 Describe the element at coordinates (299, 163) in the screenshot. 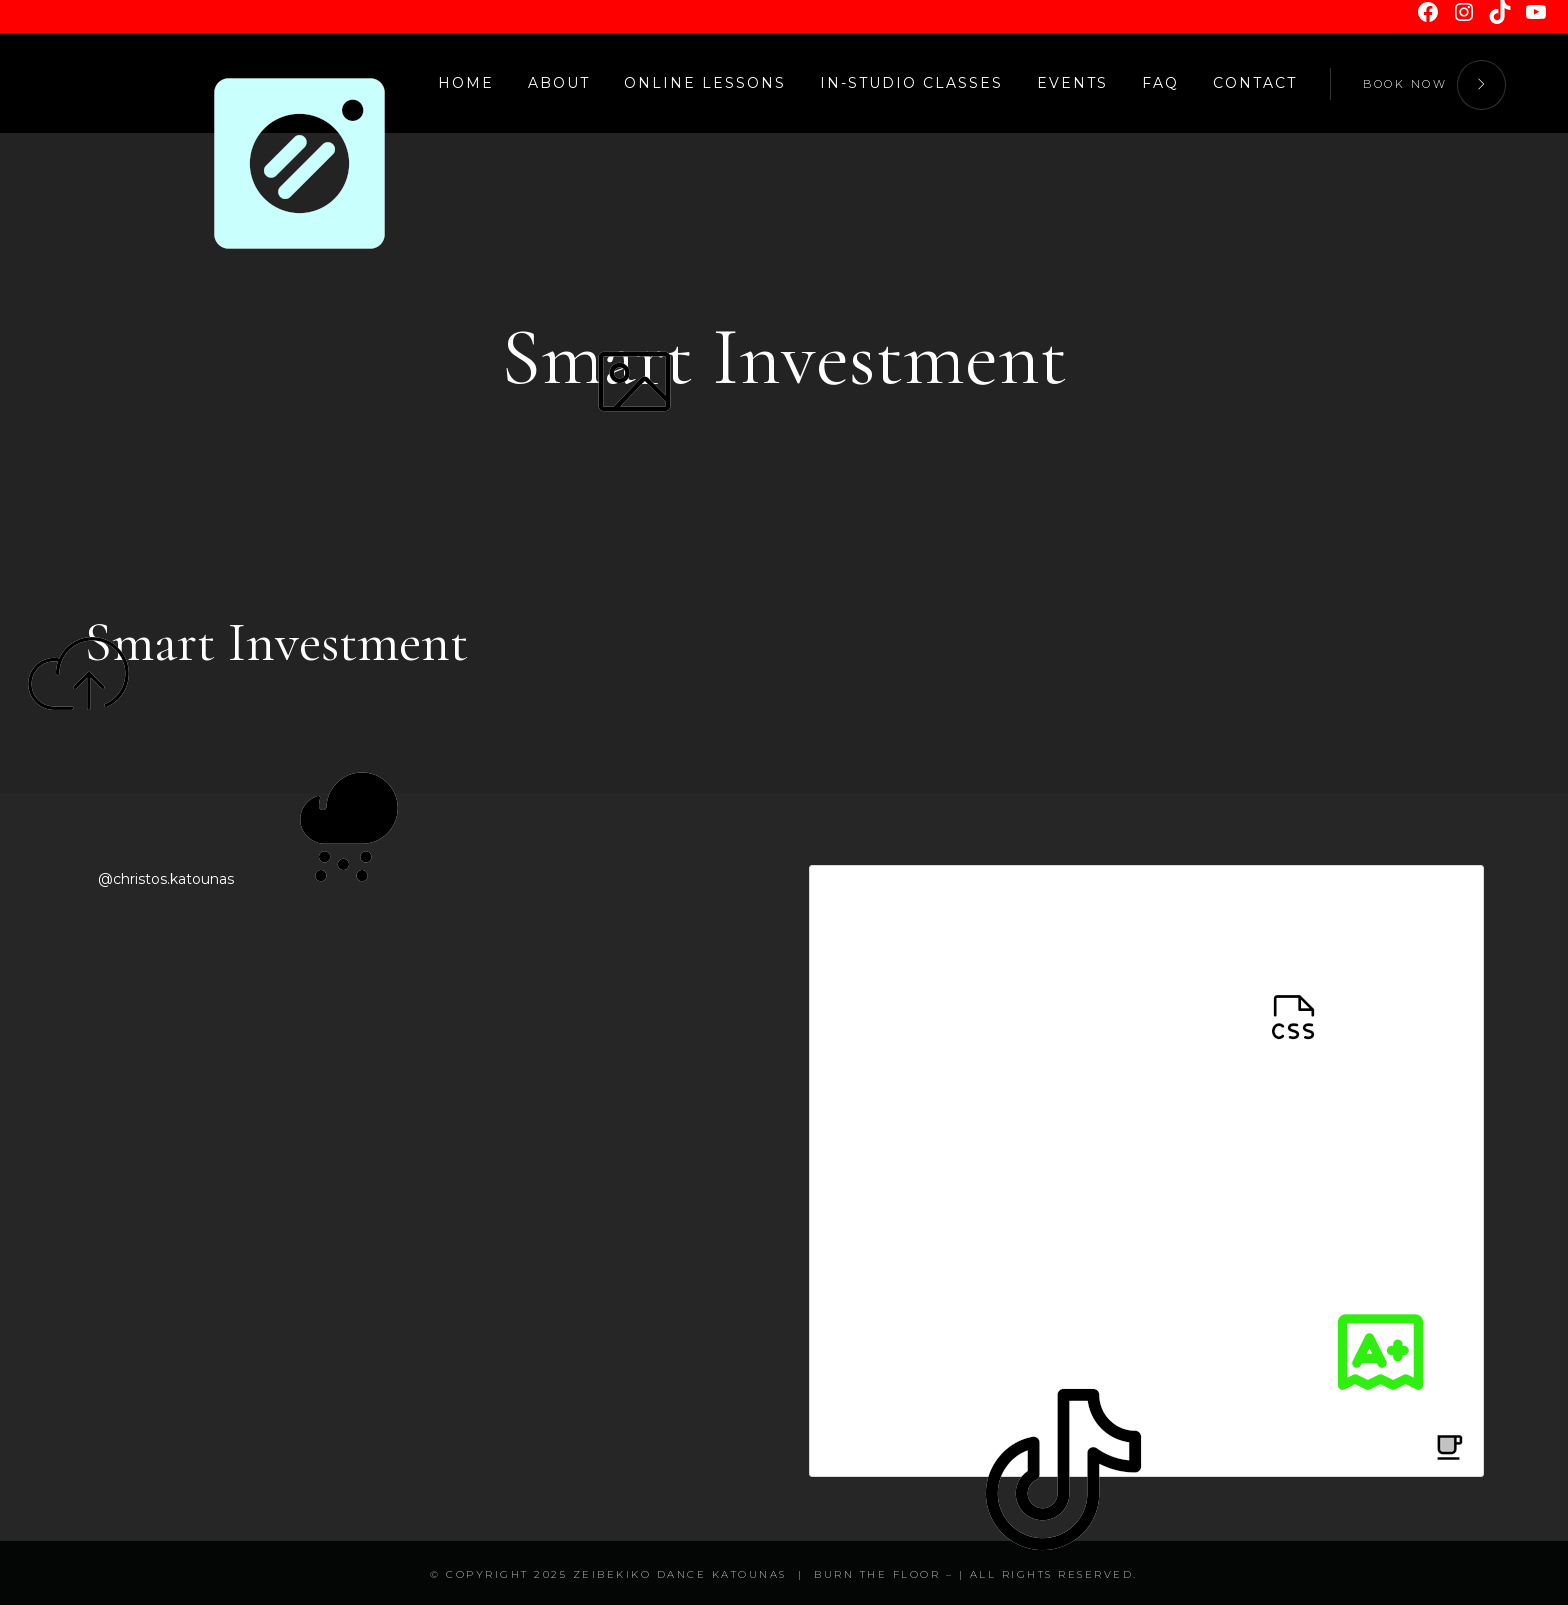

I see `access laundry or washing machine controls` at that location.